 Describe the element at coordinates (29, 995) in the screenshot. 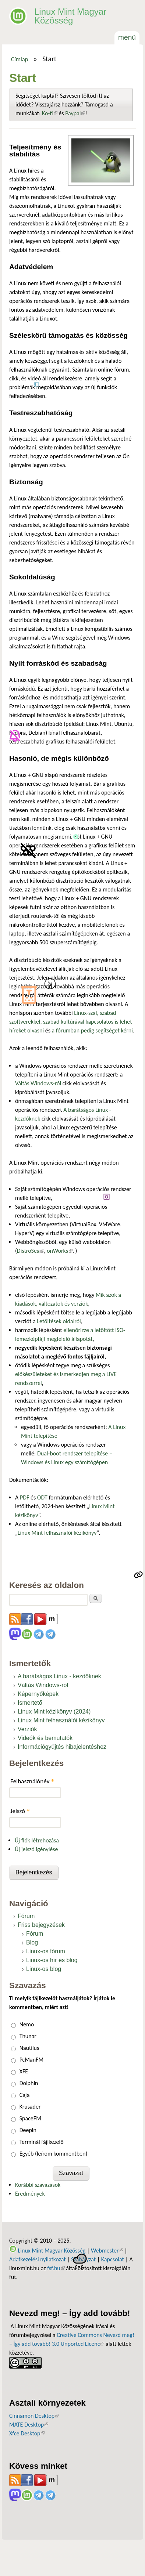

I see `view data table or spreadsheet` at that location.